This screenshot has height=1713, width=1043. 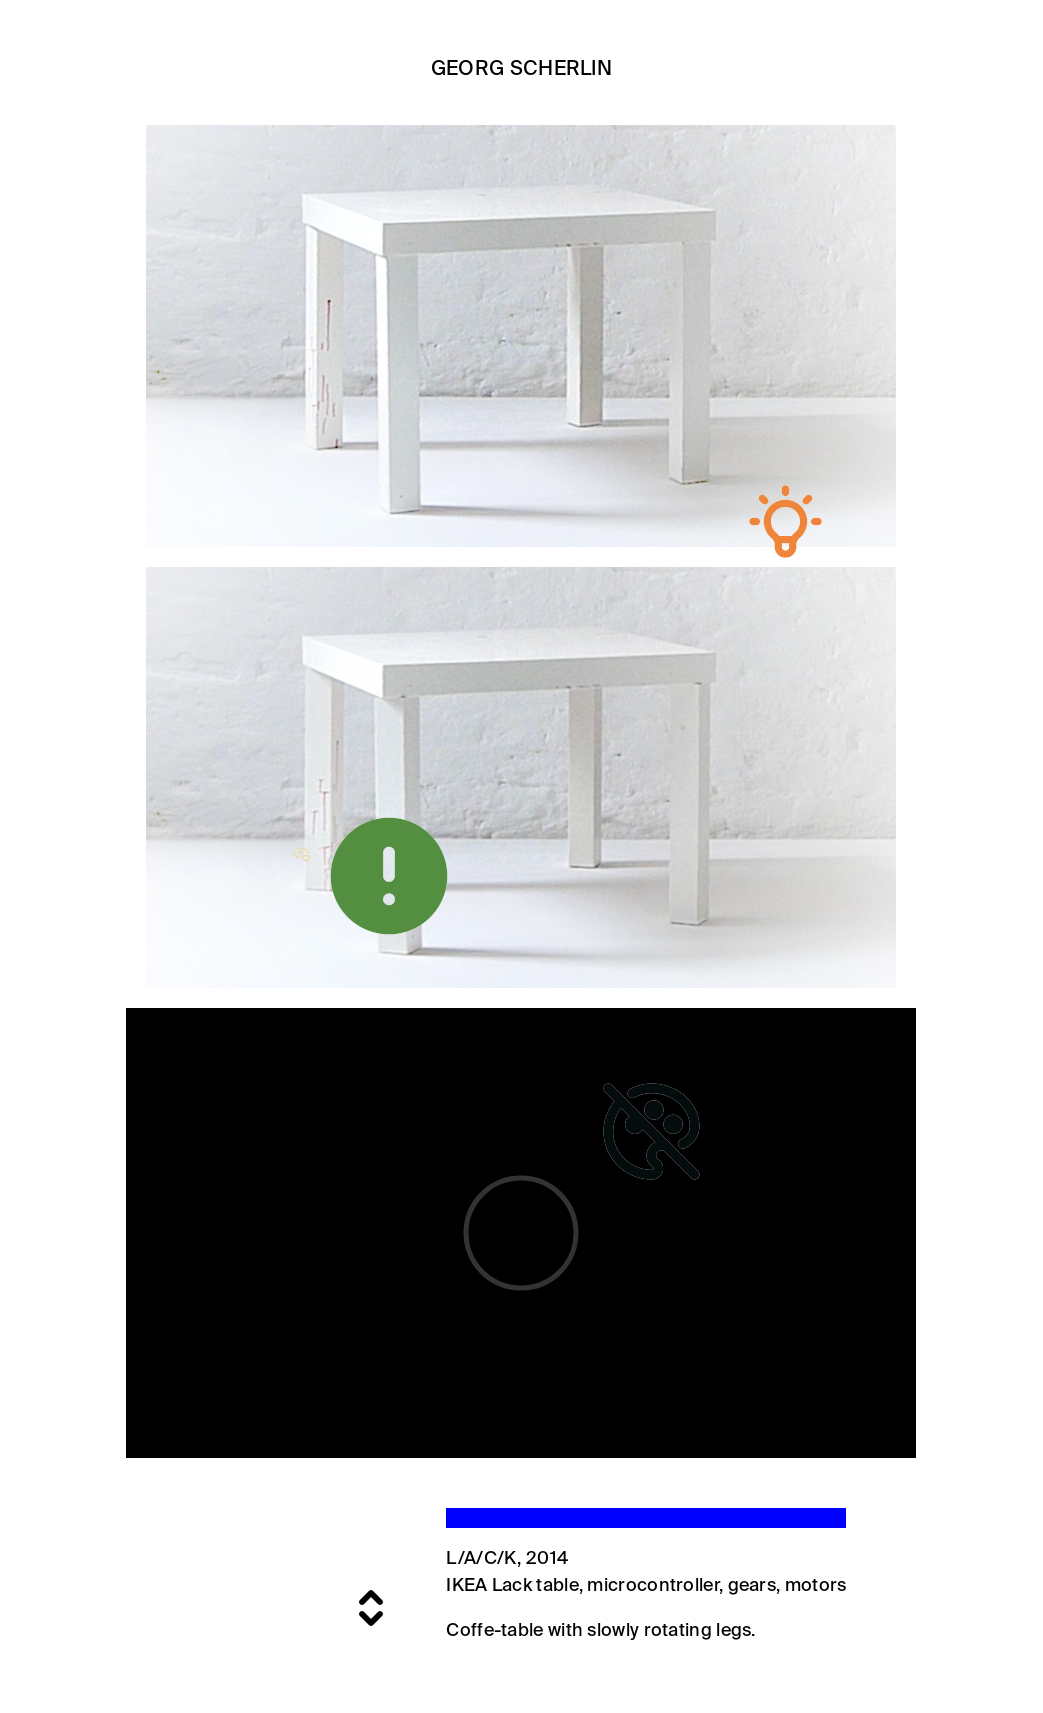 I want to click on expand or collapse a section, so click(x=371, y=1608).